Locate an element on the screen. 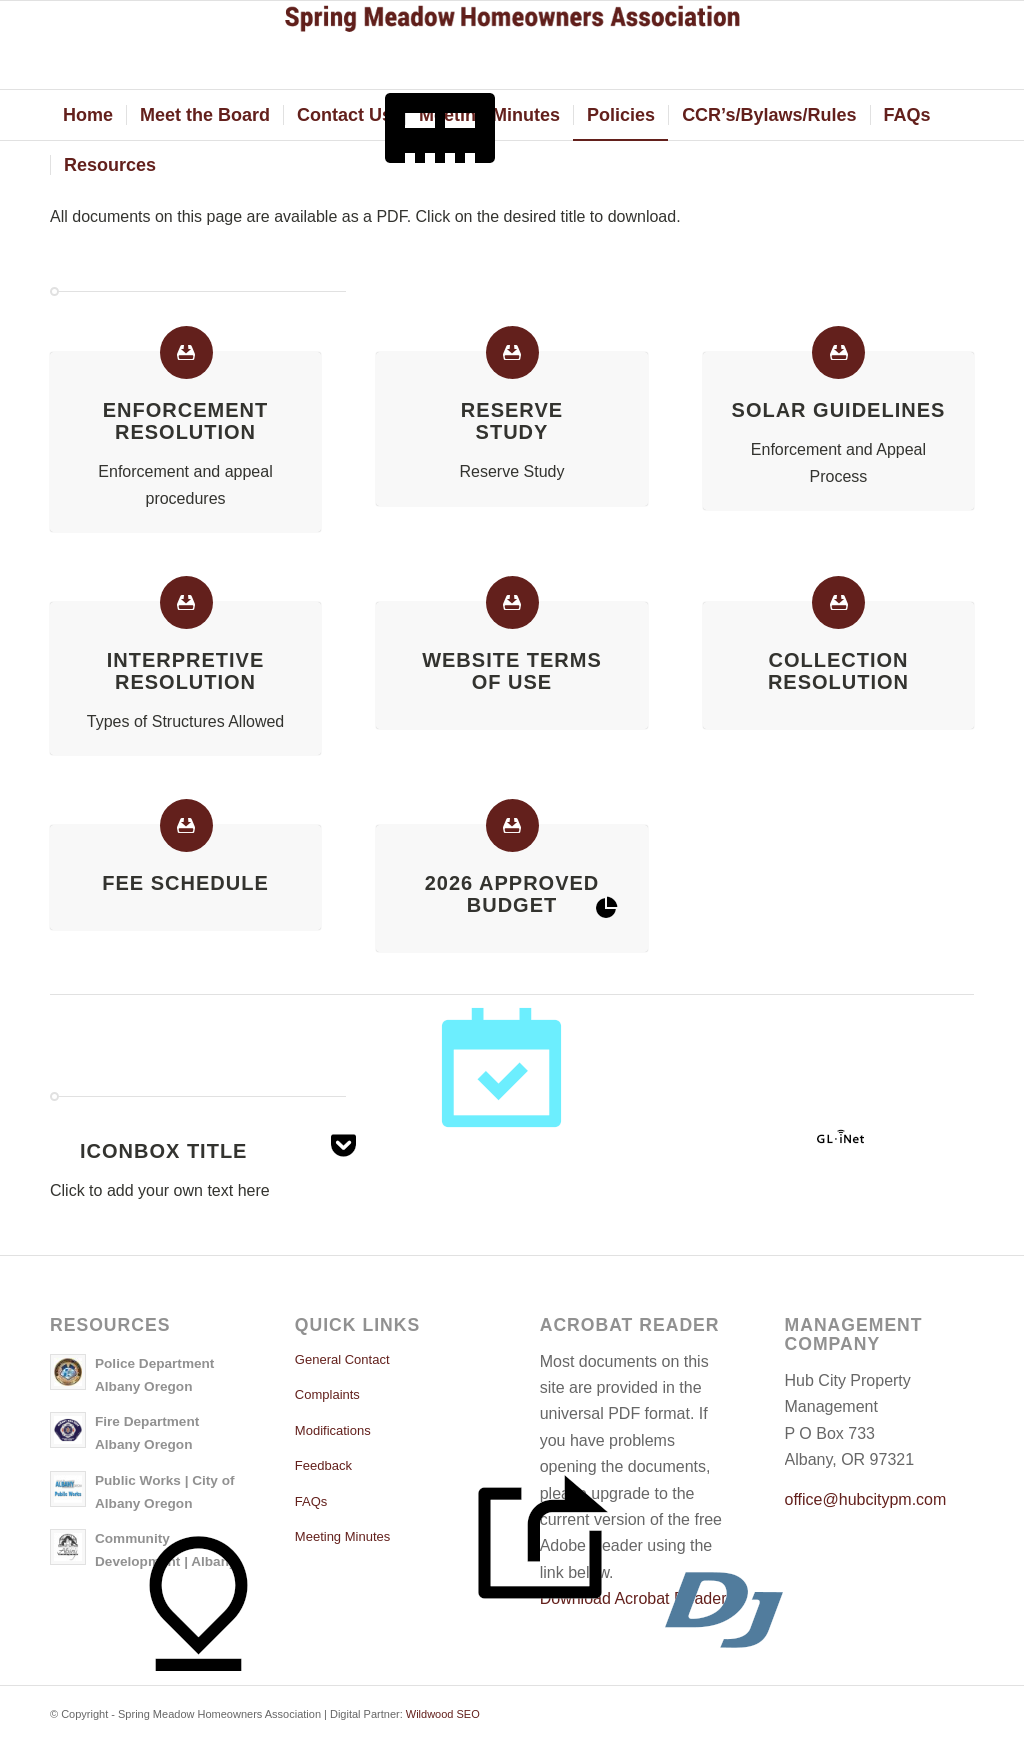 The image size is (1024, 1743). view RAM or memory usage is located at coordinates (440, 128).